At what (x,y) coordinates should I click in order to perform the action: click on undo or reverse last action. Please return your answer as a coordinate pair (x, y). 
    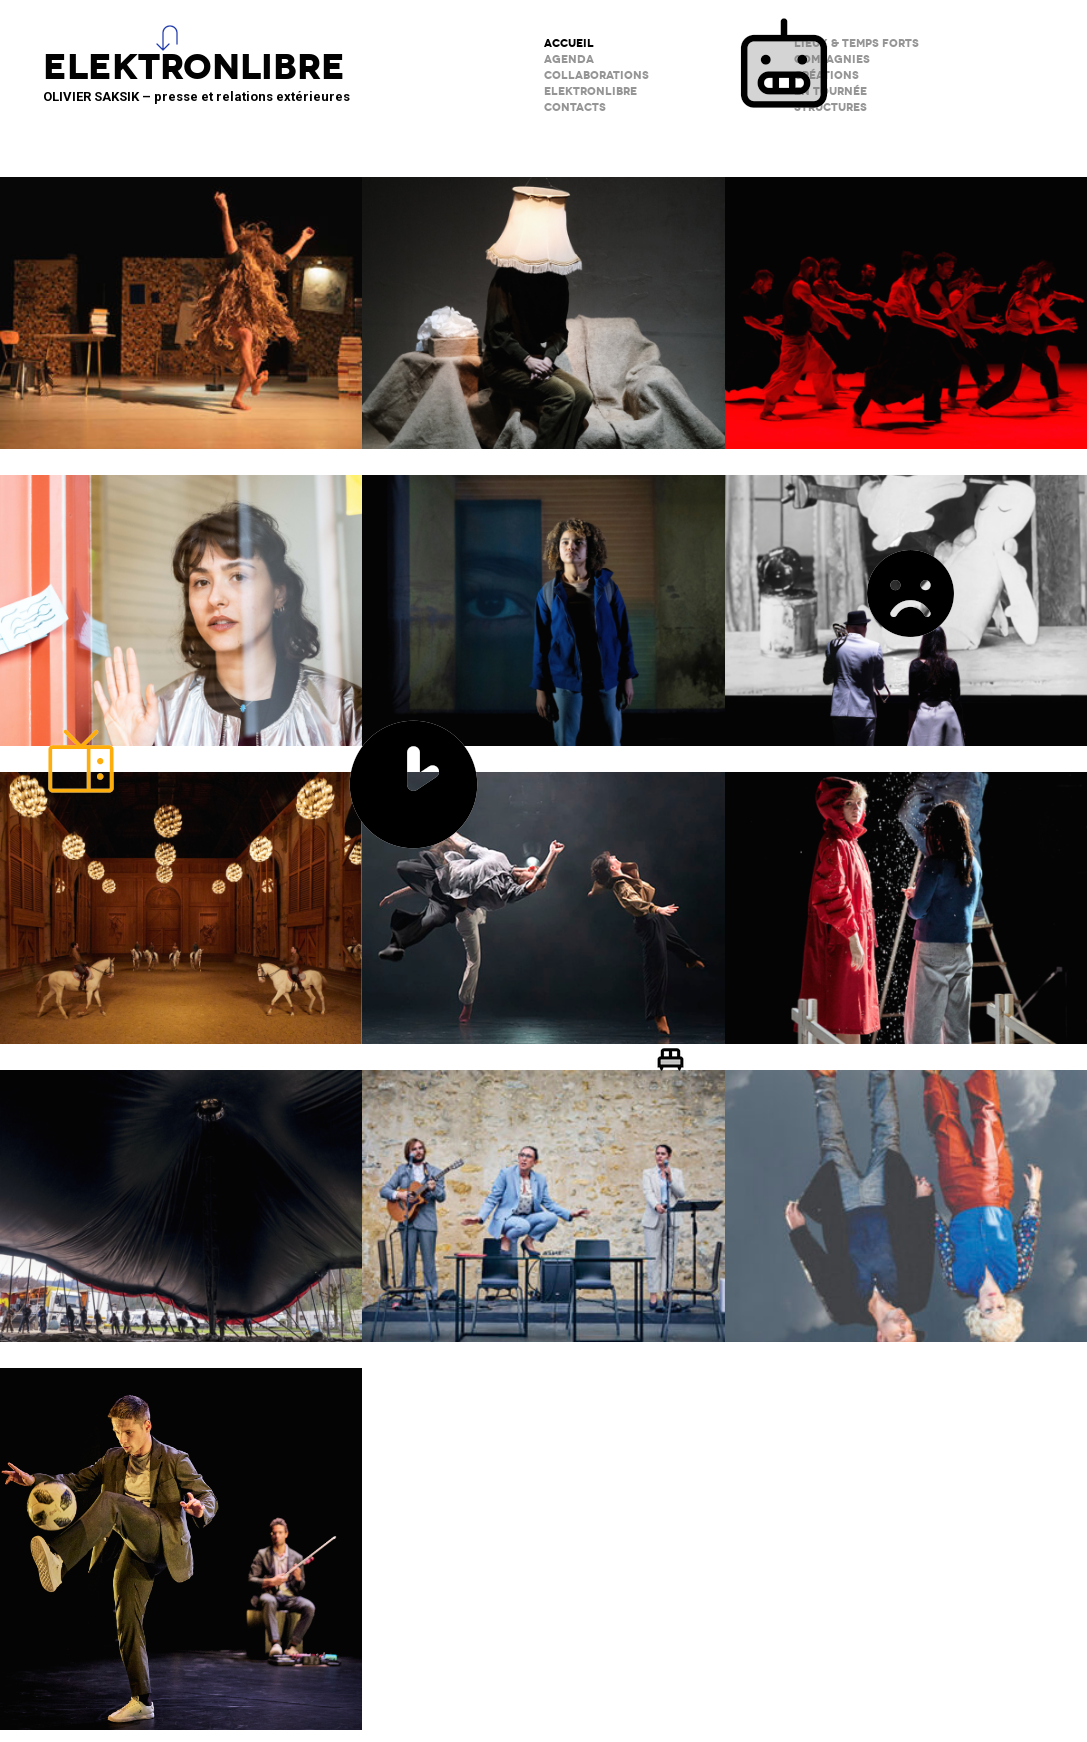
    Looking at the image, I should click on (168, 38).